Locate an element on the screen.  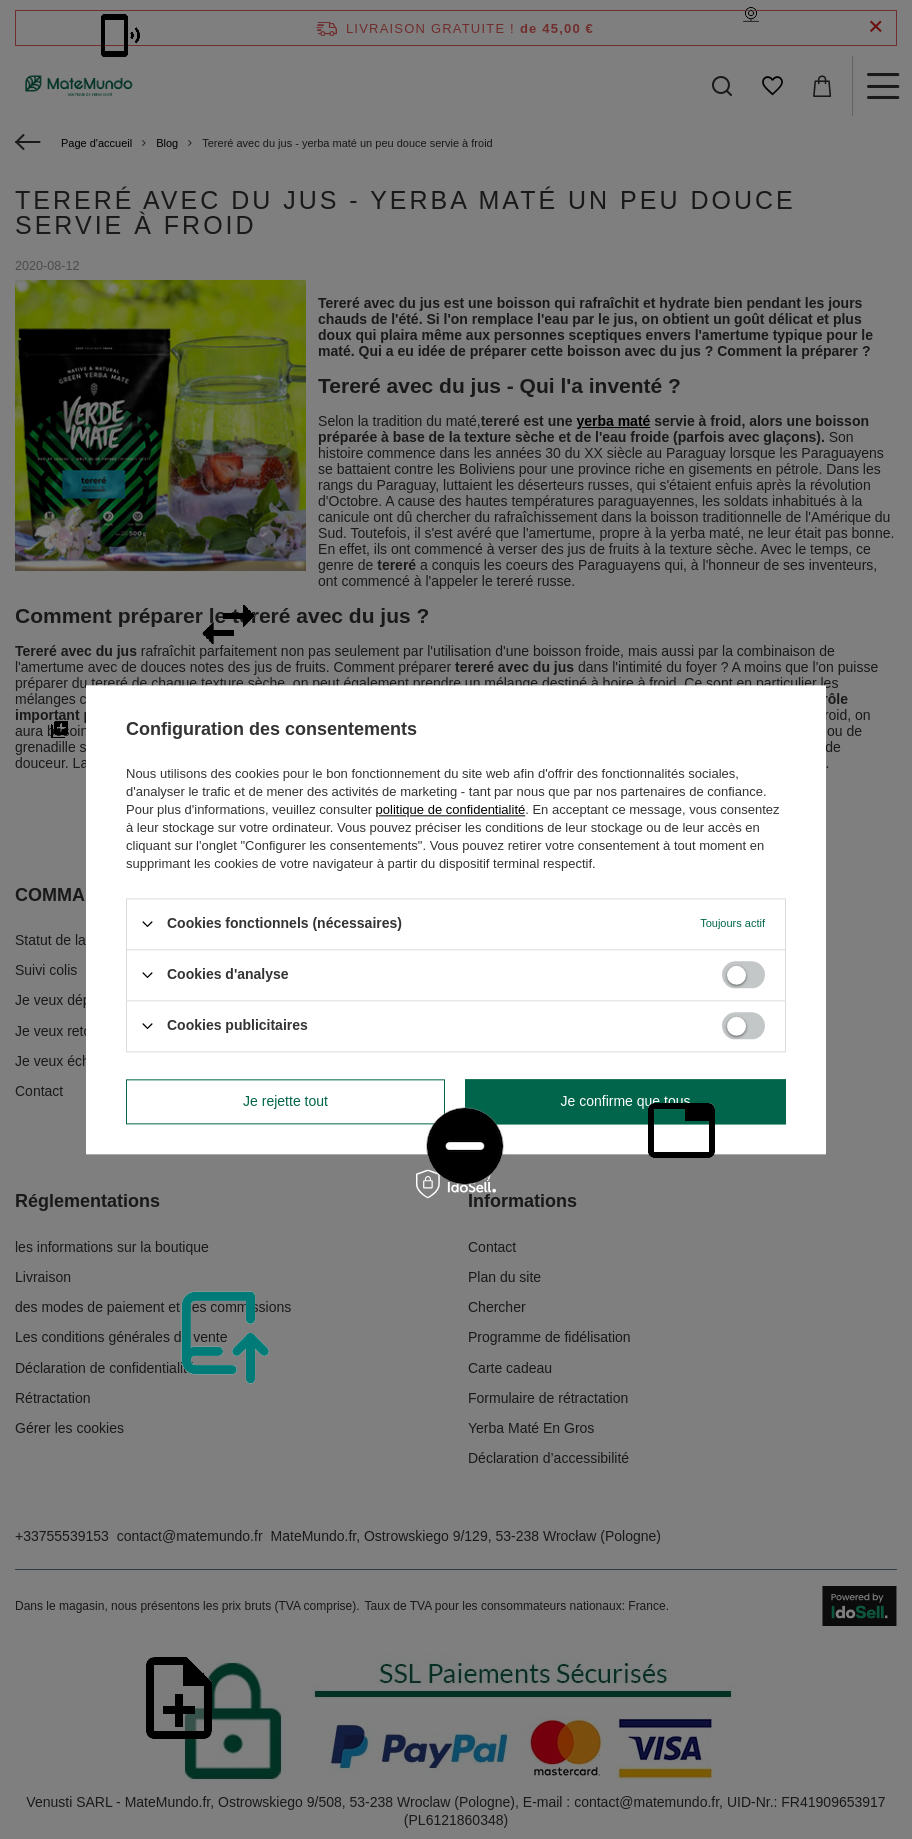
incoming call or notification on mobile device is located at coordinates (120, 35).